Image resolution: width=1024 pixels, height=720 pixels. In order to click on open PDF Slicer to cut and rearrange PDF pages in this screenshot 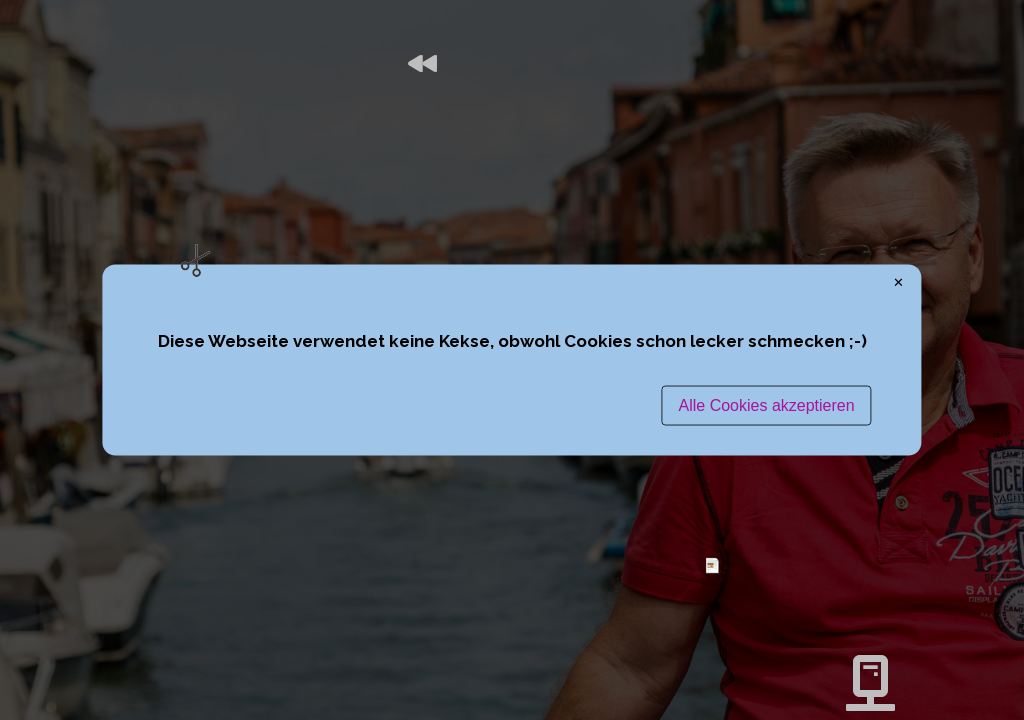, I will do `click(195, 259)`.